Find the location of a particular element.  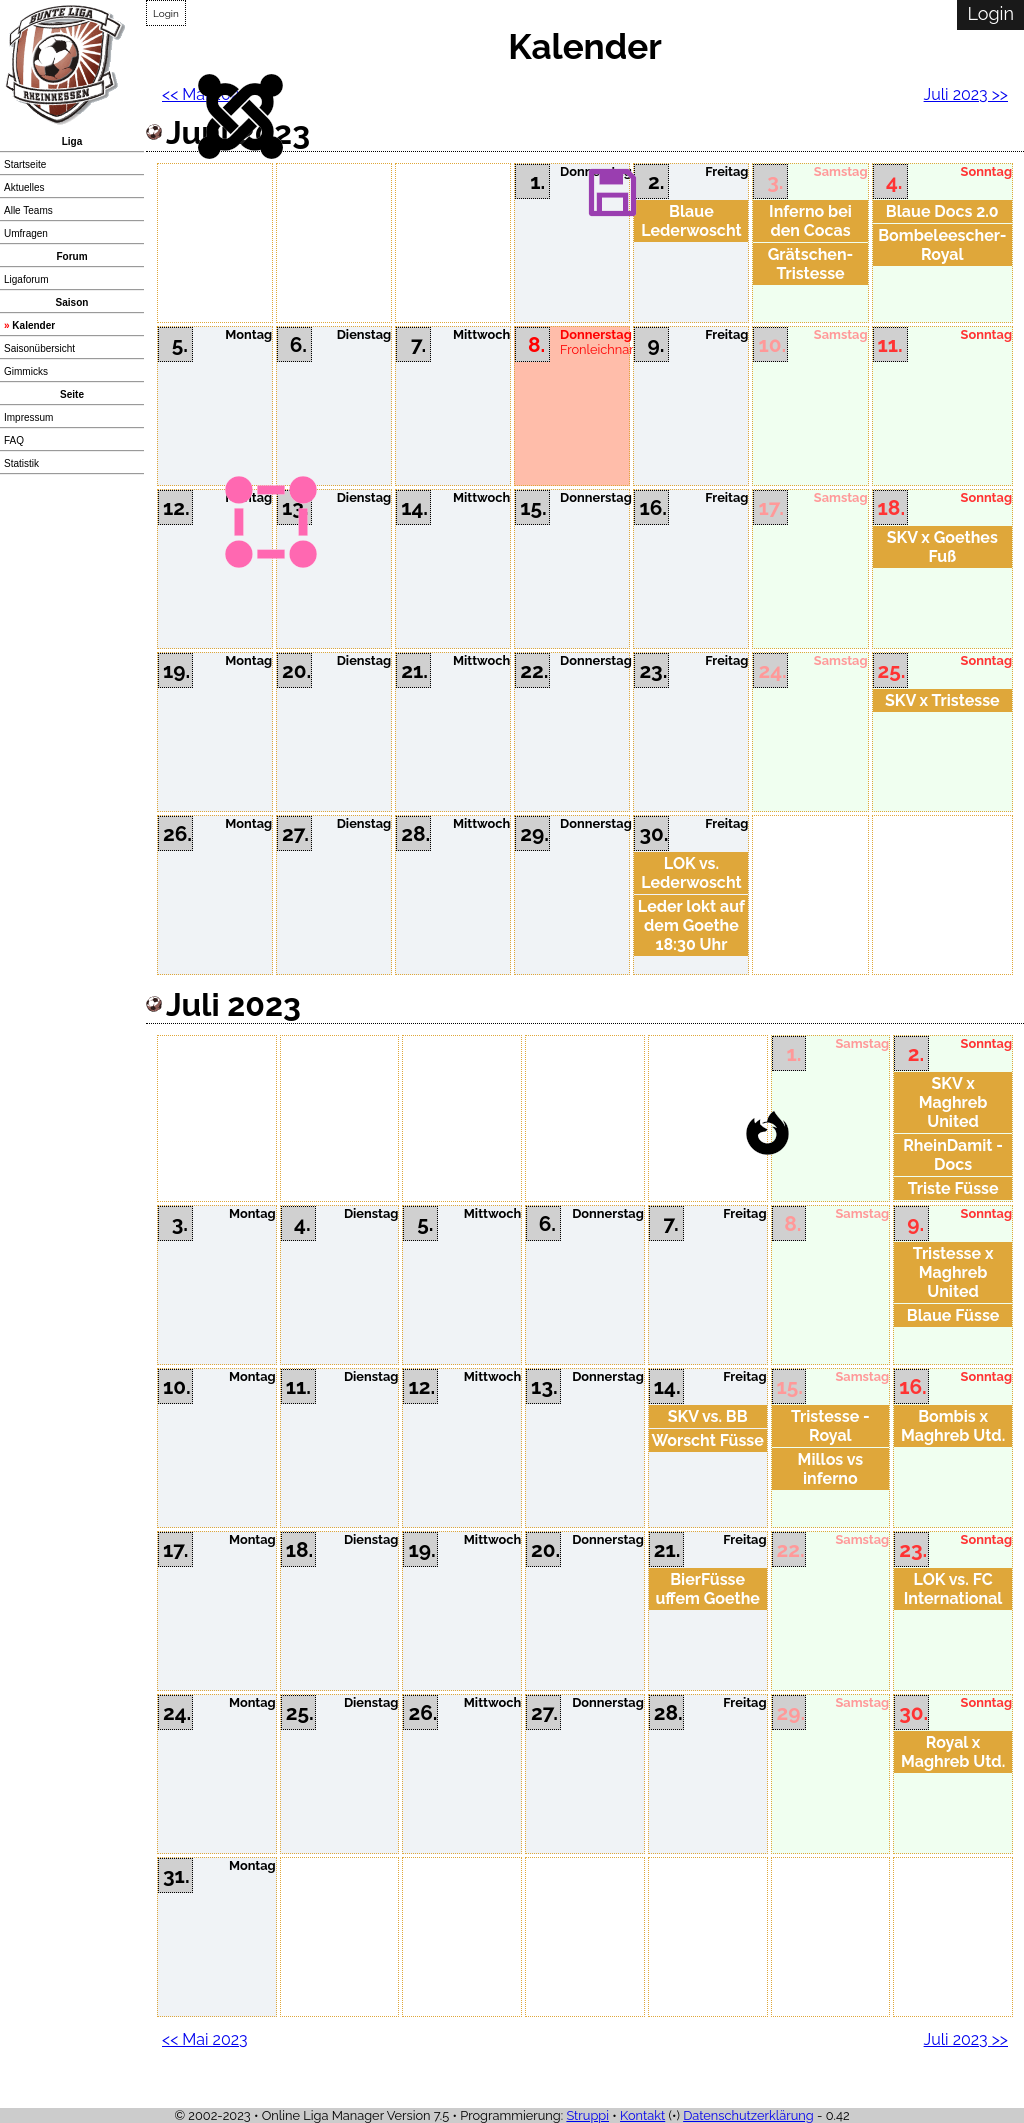

open Firefox browser is located at coordinates (767, 1133).